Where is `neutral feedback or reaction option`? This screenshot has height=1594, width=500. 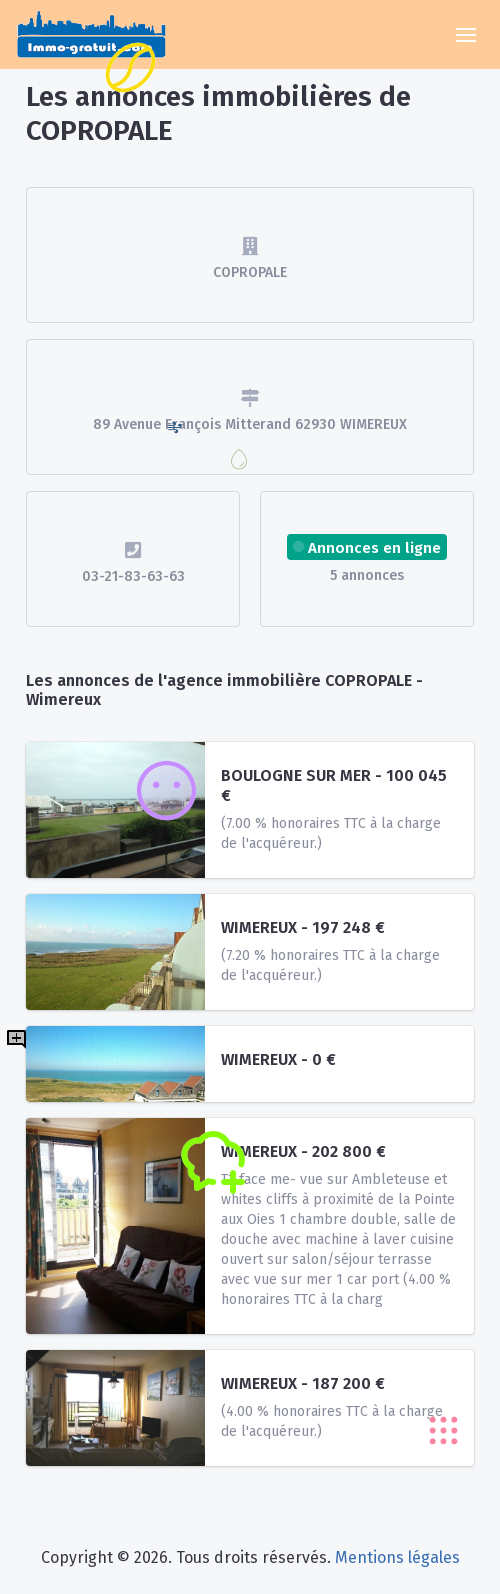 neutral feedback or reaction option is located at coordinates (166, 790).